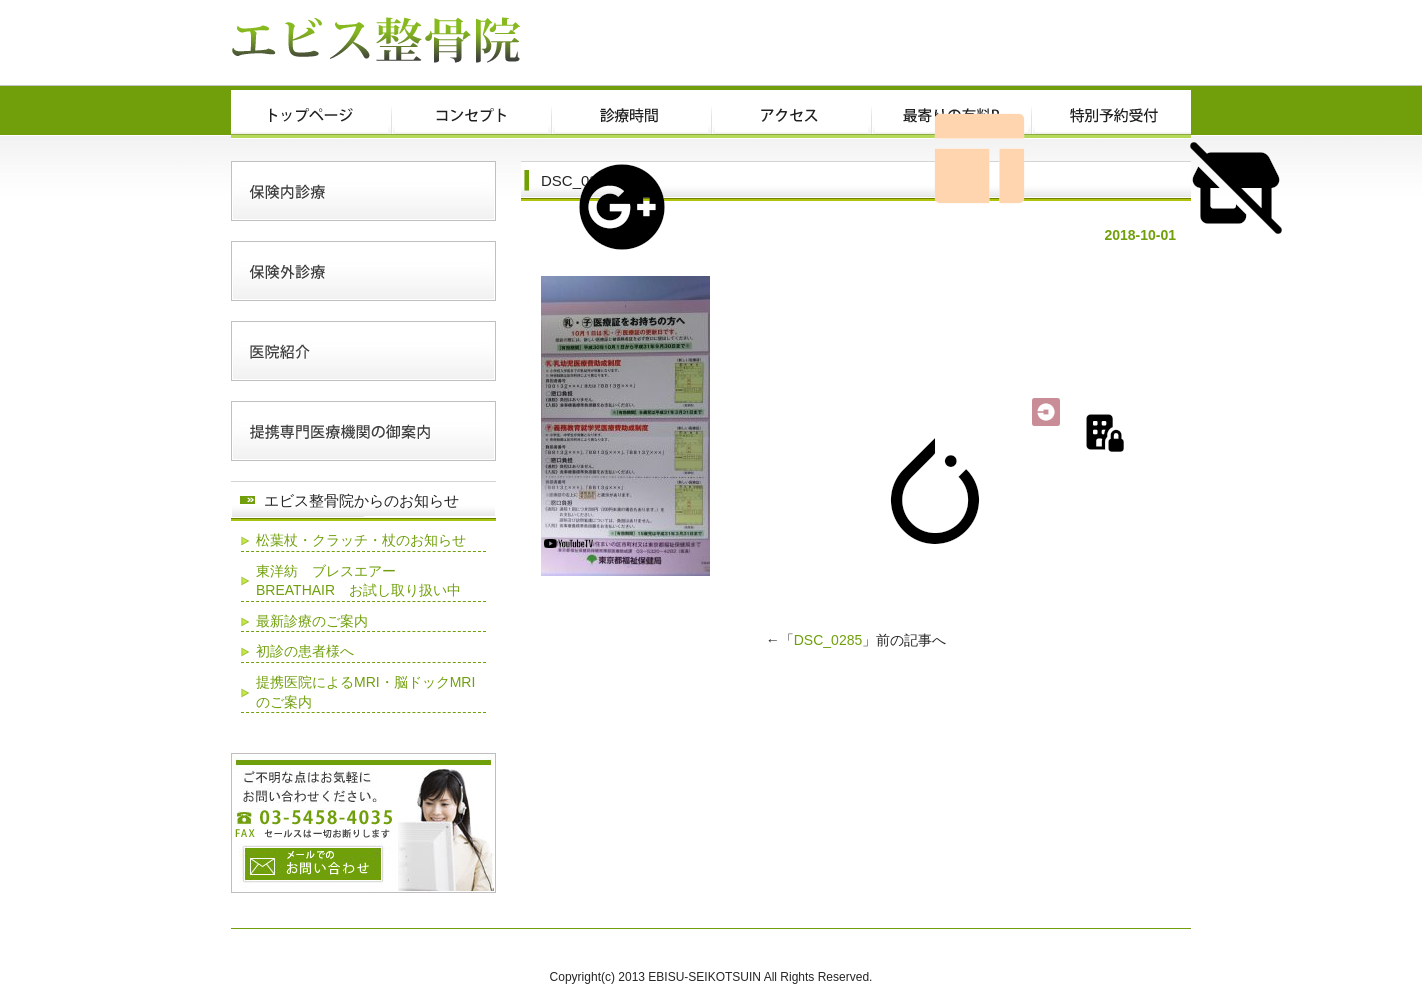 Image resolution: width=1422 pixels, height=989 pixels. Describe the element at coordinates (1104, 432) in the screenshot. I see `secure building access control` at that location.